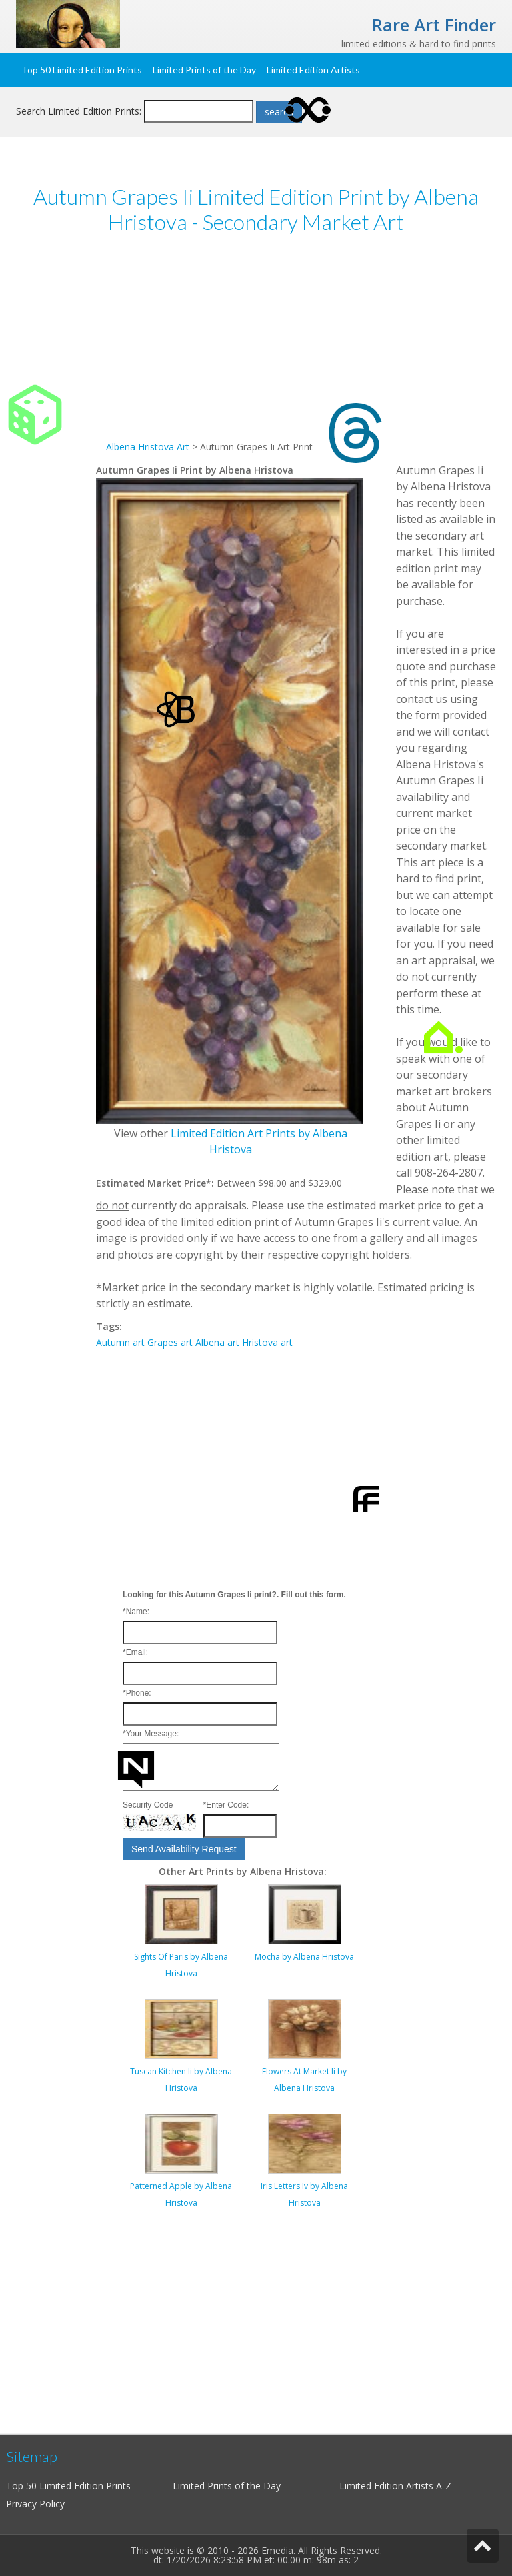 The image size is (512, 2576). Describe the element at coordinates (308, 110) in the screenshot. I see `immer library logo` at that location.